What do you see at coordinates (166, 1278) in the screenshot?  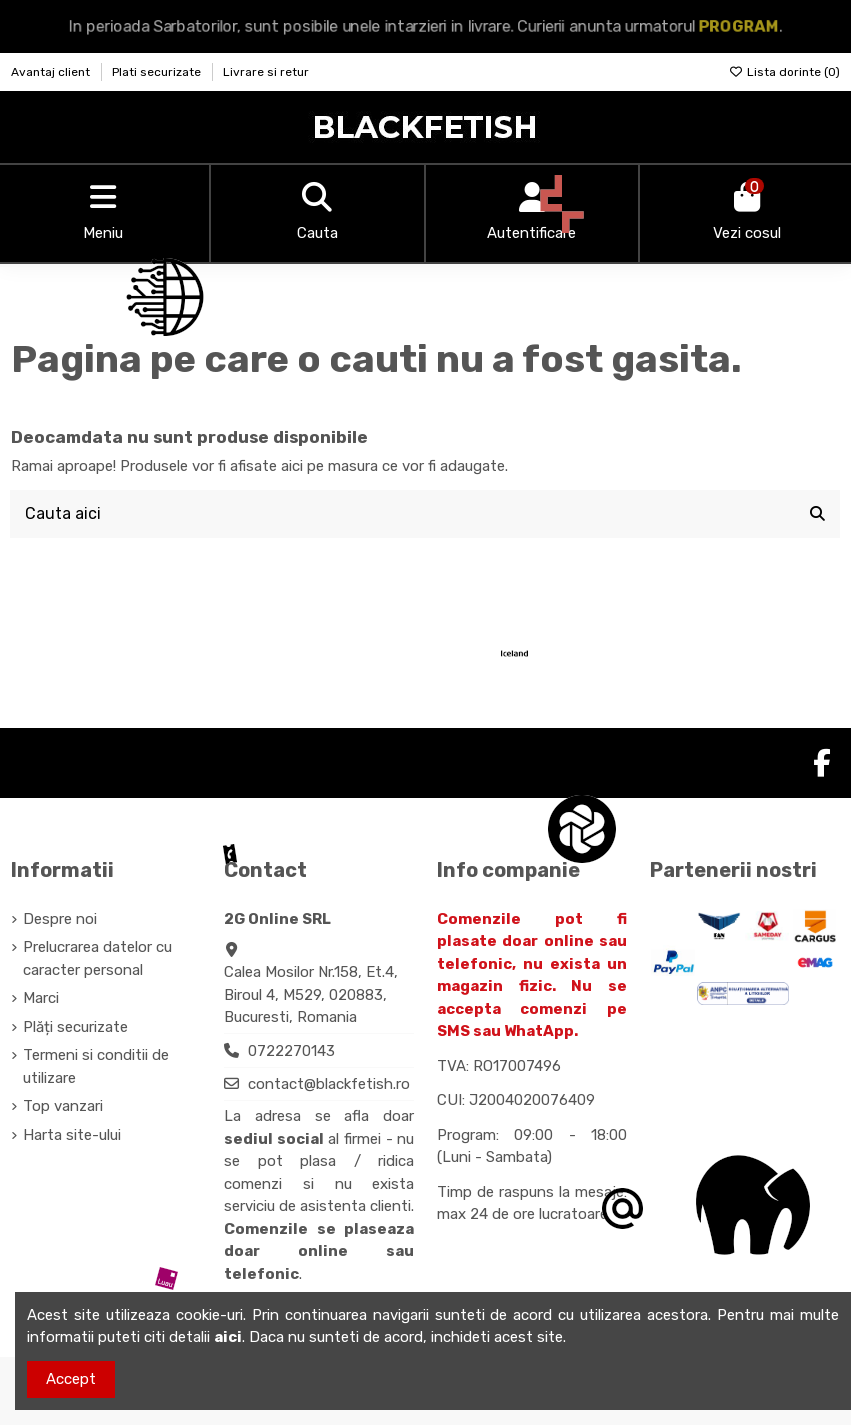 I see `luau programming language logo` at bounding box center [166, 1278].